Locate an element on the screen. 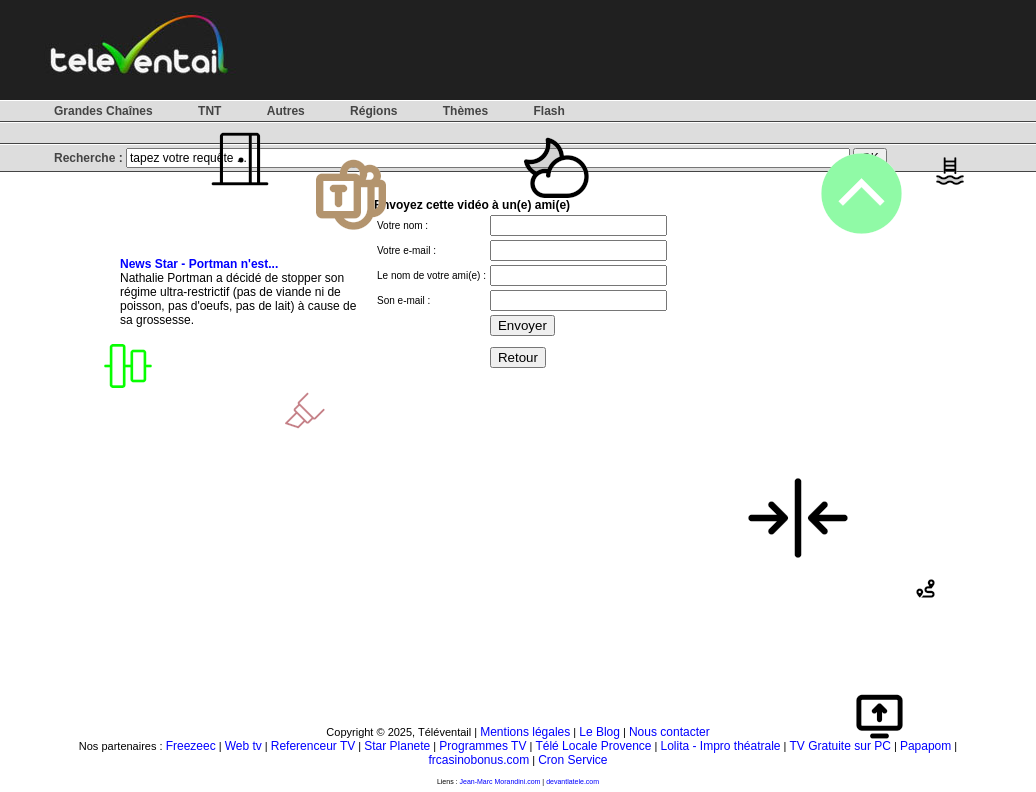  indicates nighttime or evening weather conditions is located at coordinates (555, 171).